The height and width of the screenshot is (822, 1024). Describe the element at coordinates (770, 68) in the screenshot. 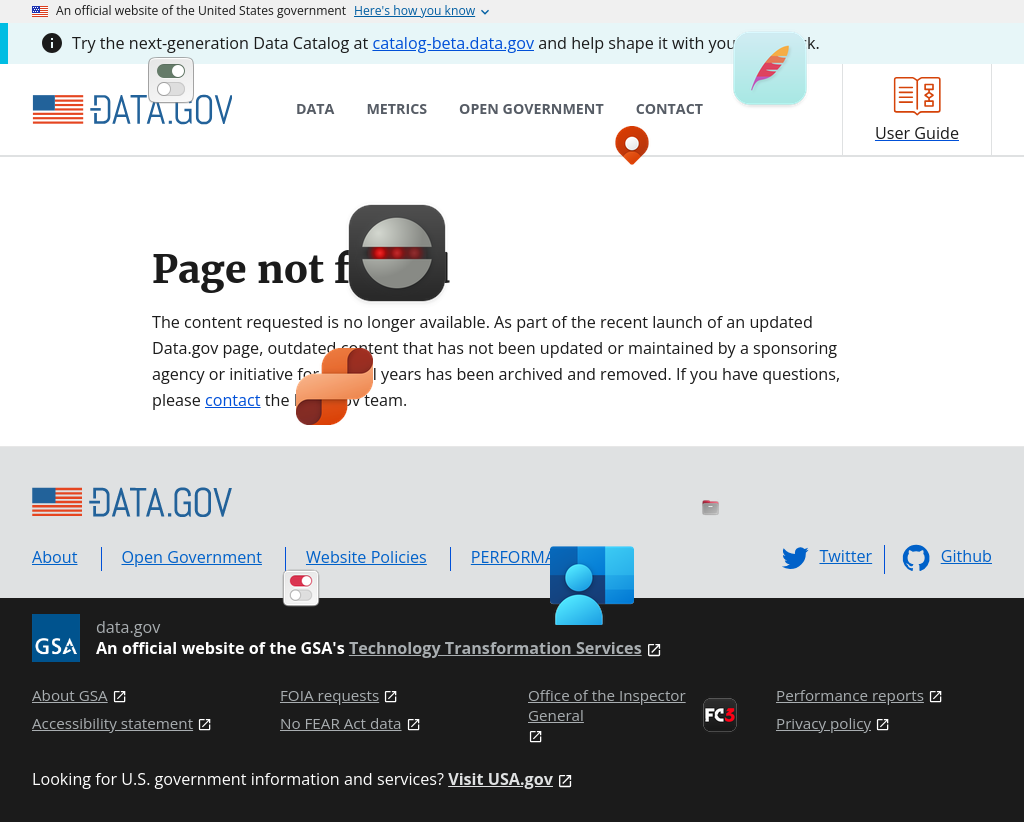

I see `launch apache jmeter application` at that location.